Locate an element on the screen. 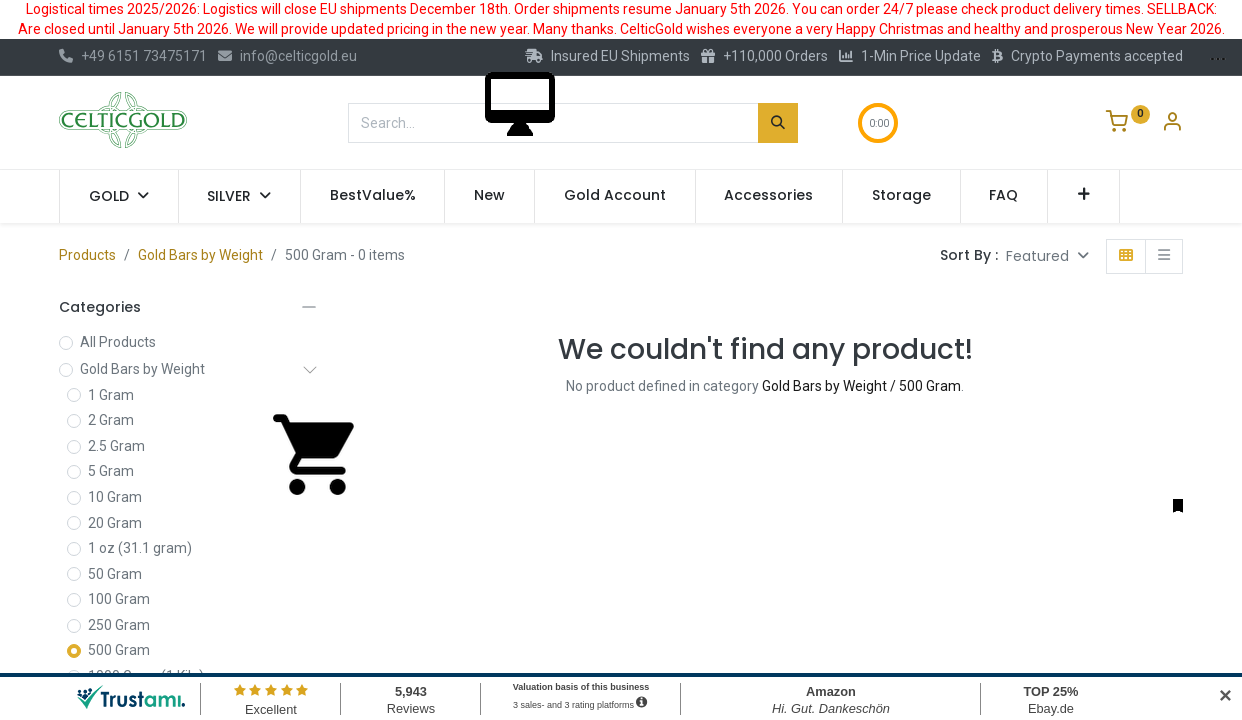  access desktop or computer settings is located at coordinates (520, 104).